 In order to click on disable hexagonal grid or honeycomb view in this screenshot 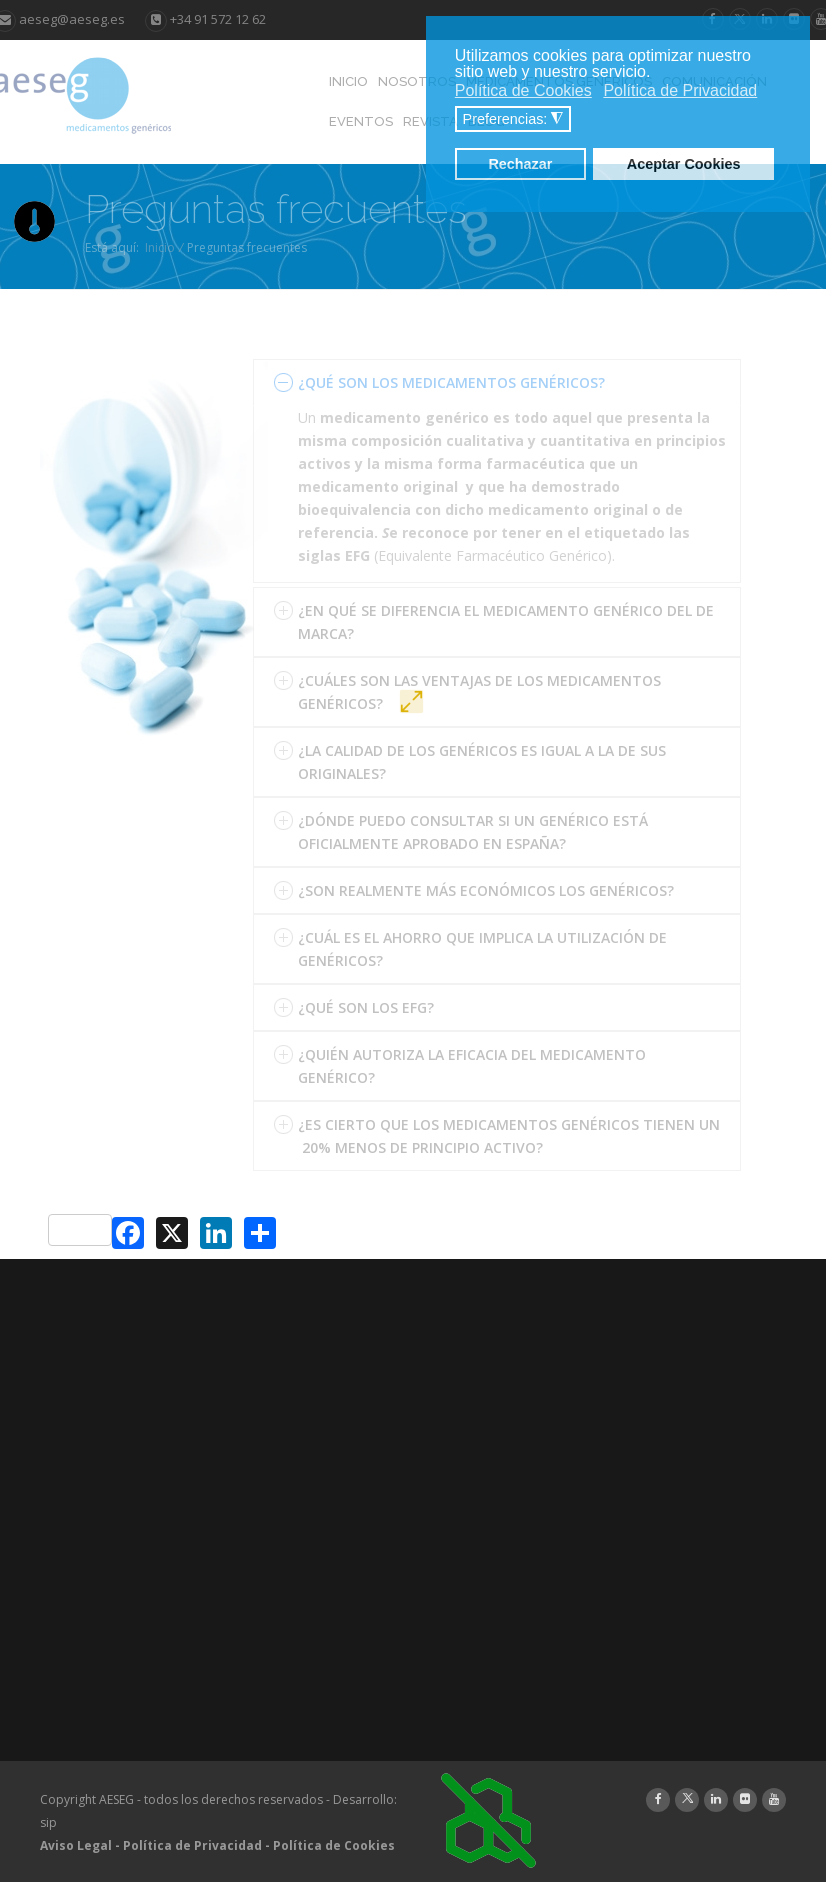, I will do `click(488, 1820)`.